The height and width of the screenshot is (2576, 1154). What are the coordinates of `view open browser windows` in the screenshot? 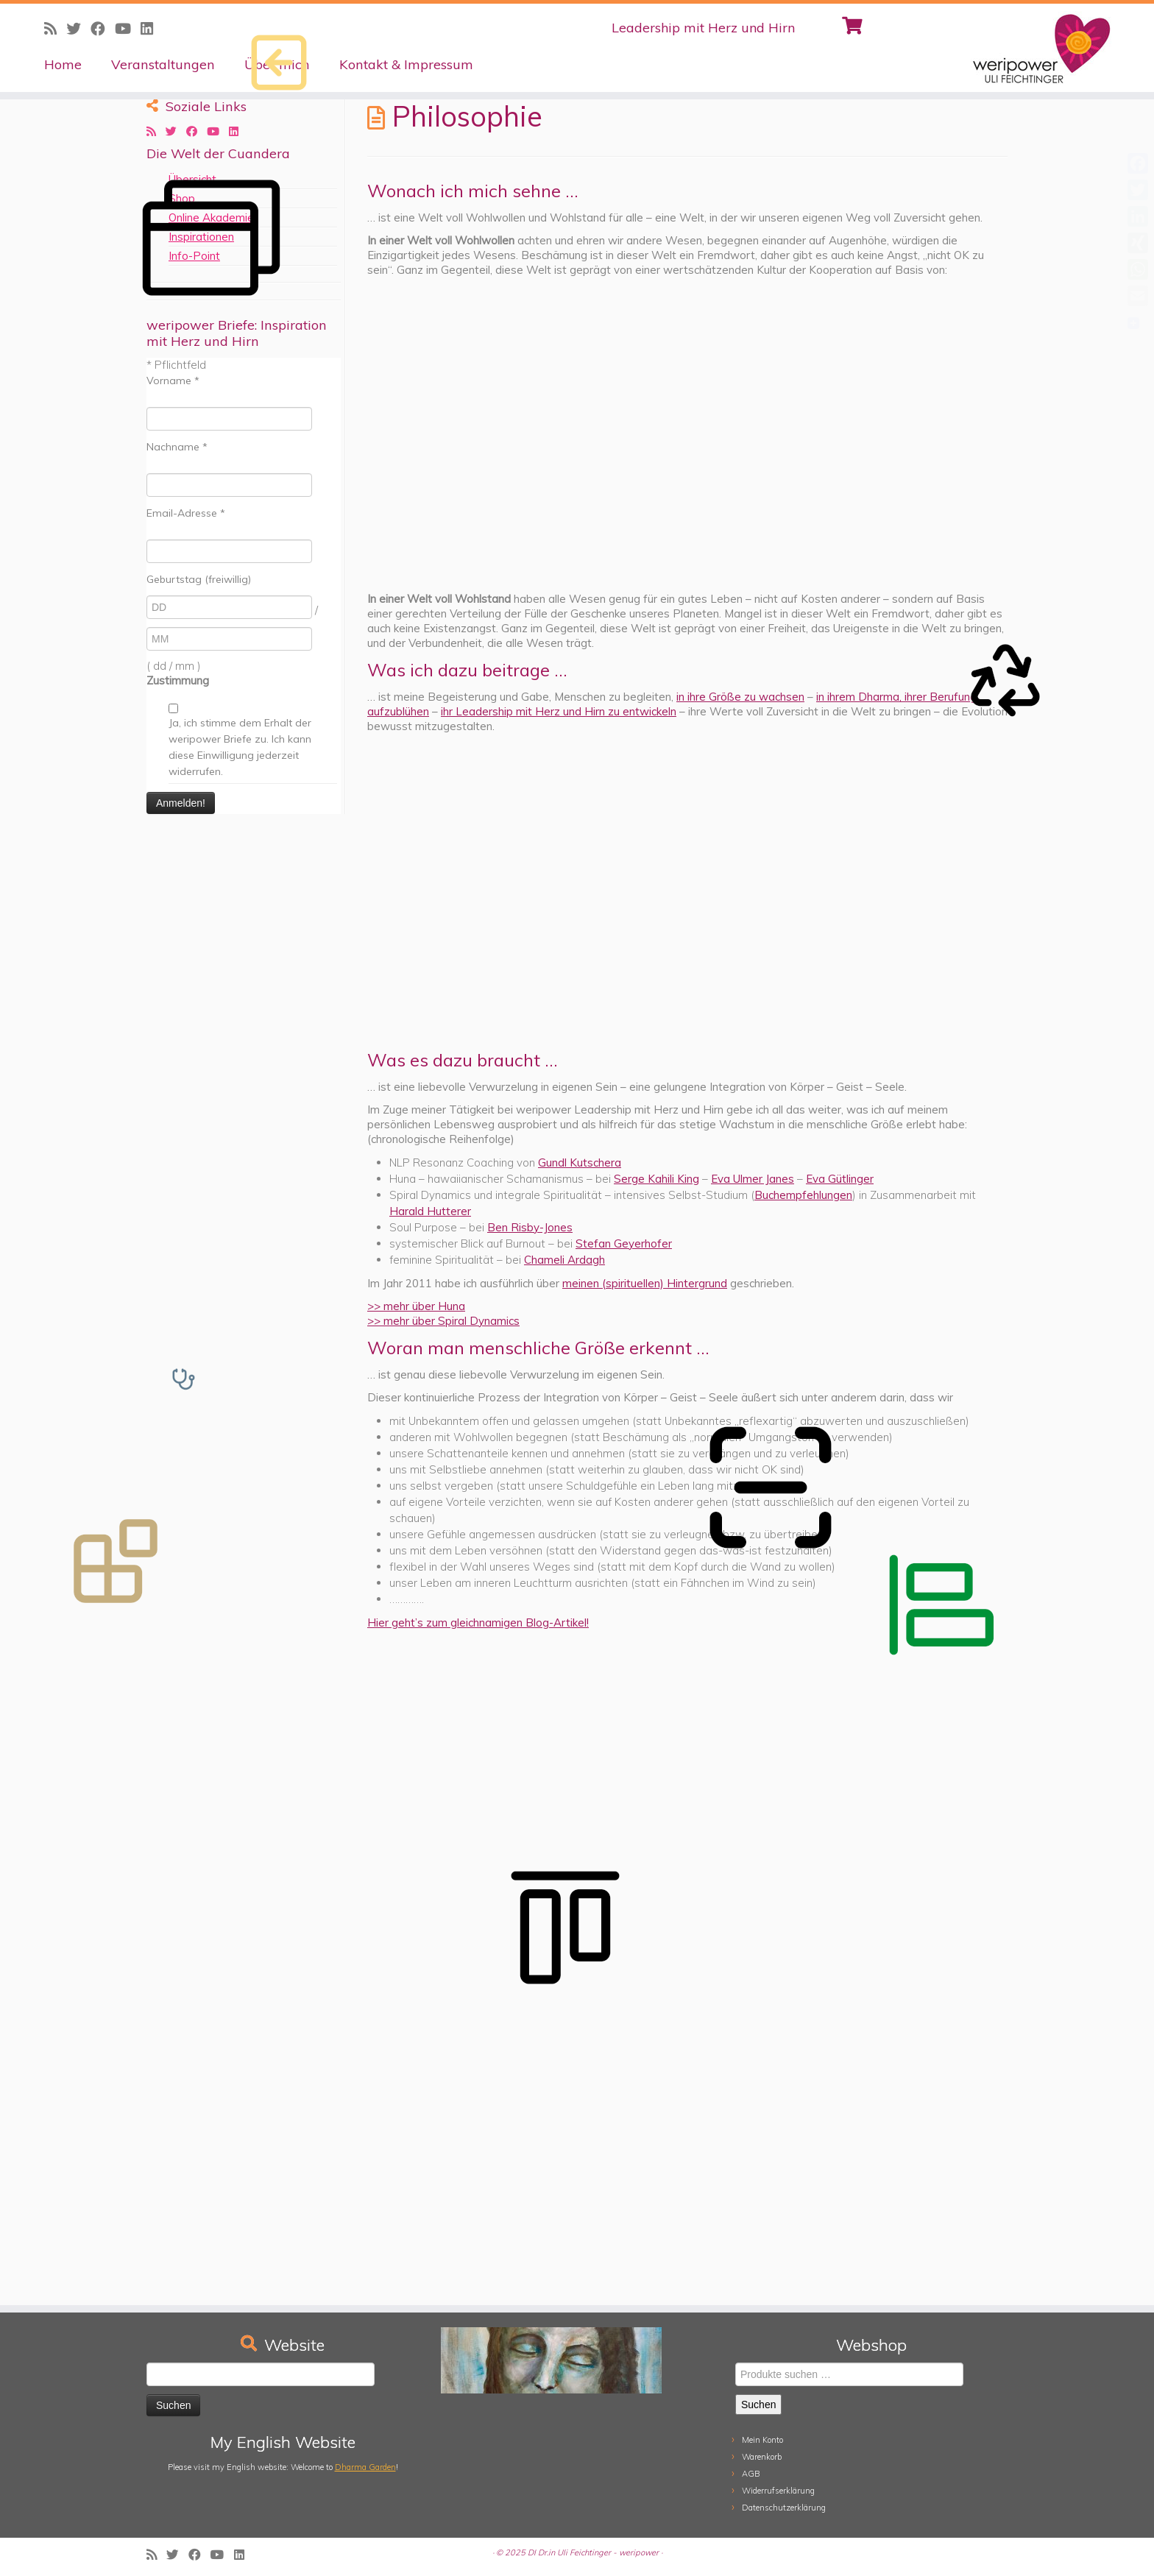 It's located at (211, 238).